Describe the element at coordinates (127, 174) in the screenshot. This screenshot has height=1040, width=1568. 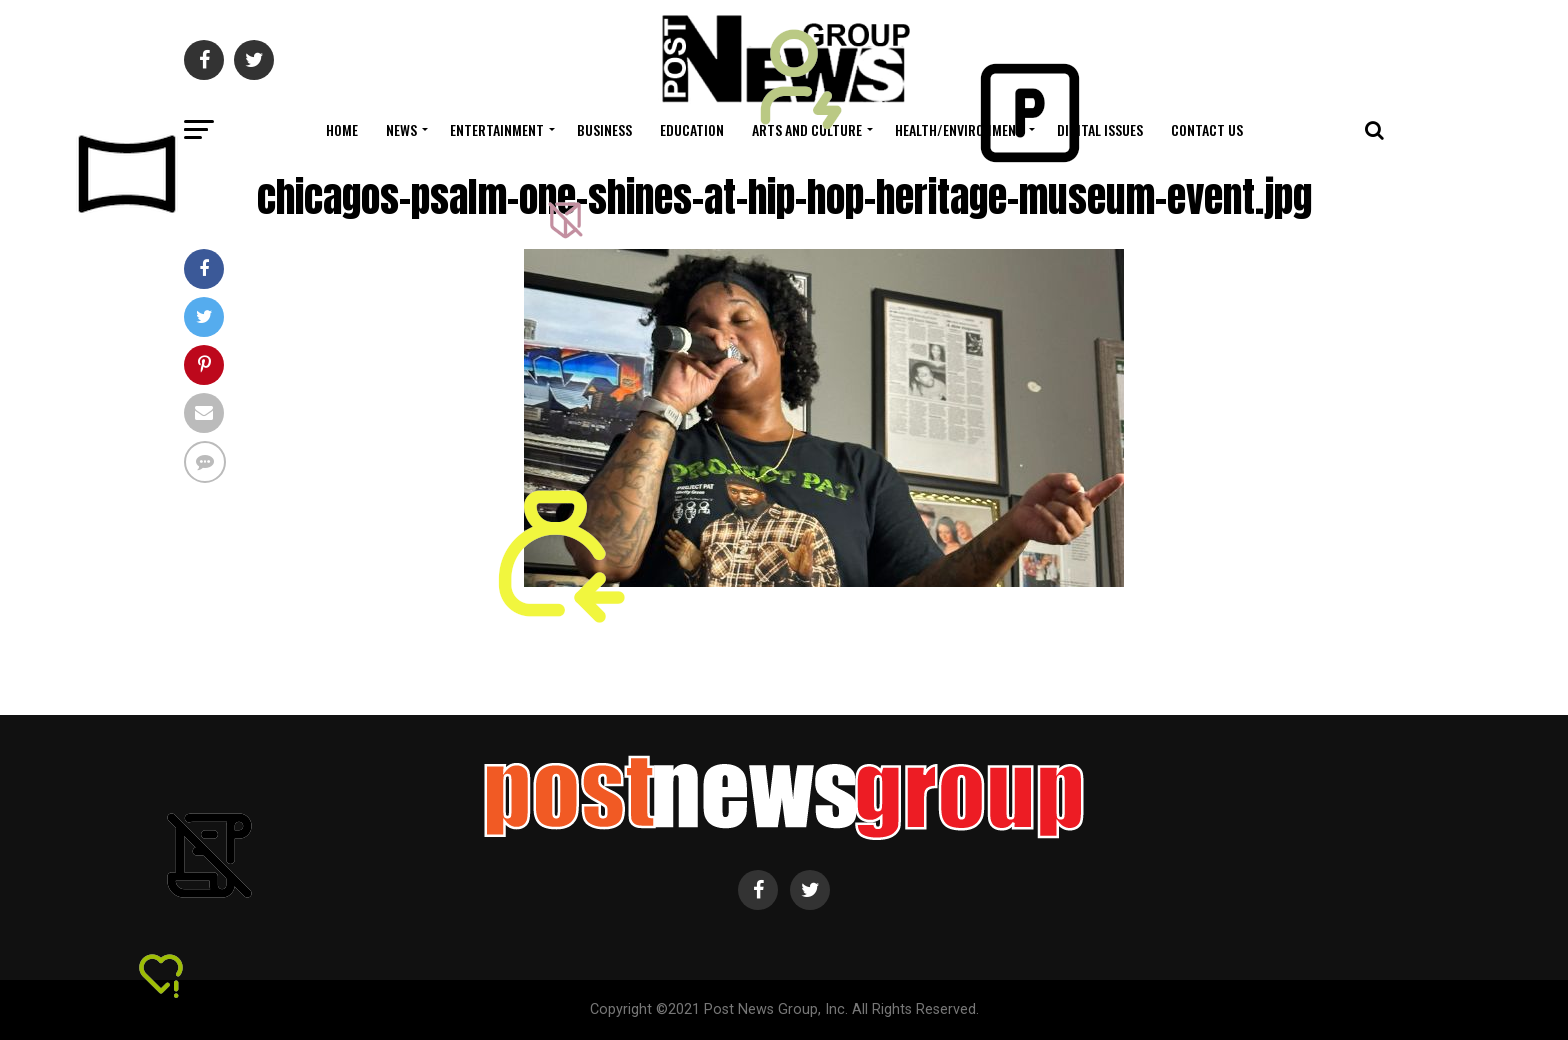
I see `switch to horizontal panorama mode` at that location.